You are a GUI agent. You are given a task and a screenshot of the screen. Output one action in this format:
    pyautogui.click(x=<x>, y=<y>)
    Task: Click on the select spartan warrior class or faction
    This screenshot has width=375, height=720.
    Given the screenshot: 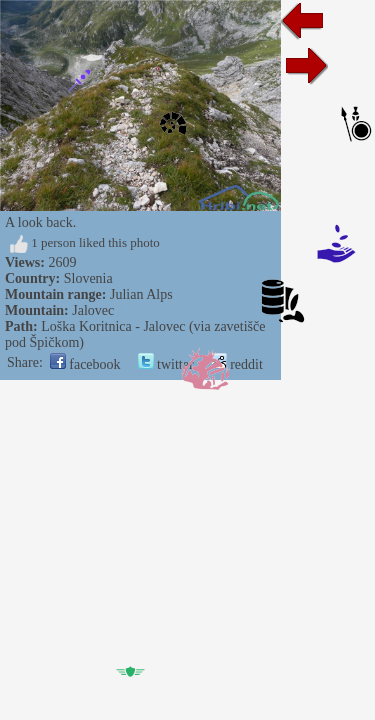 What is the action you would take?
    pyautogui.click(x=354, y=123)
    